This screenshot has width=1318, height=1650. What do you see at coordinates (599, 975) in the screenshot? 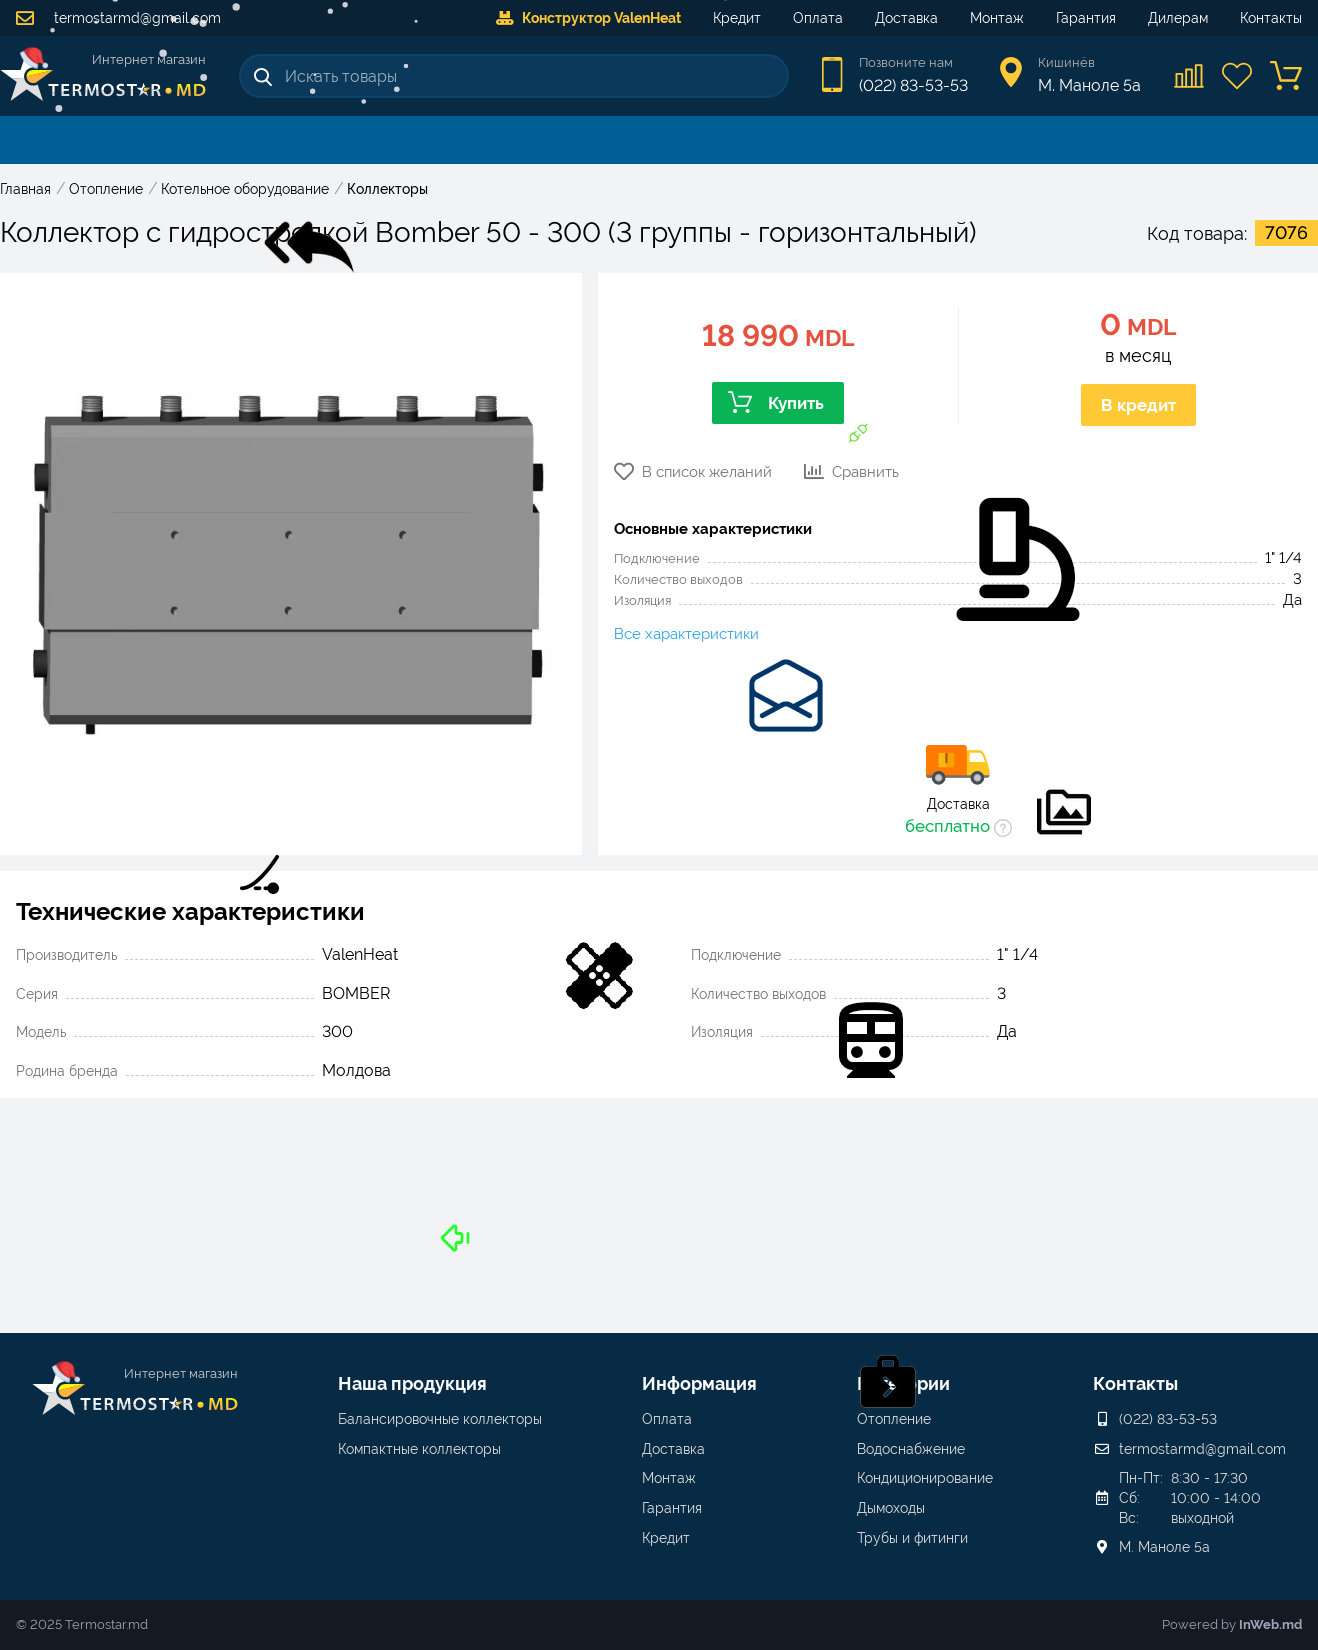
I see `apply healing or spot removal tool` at bounding box center [599, 975].